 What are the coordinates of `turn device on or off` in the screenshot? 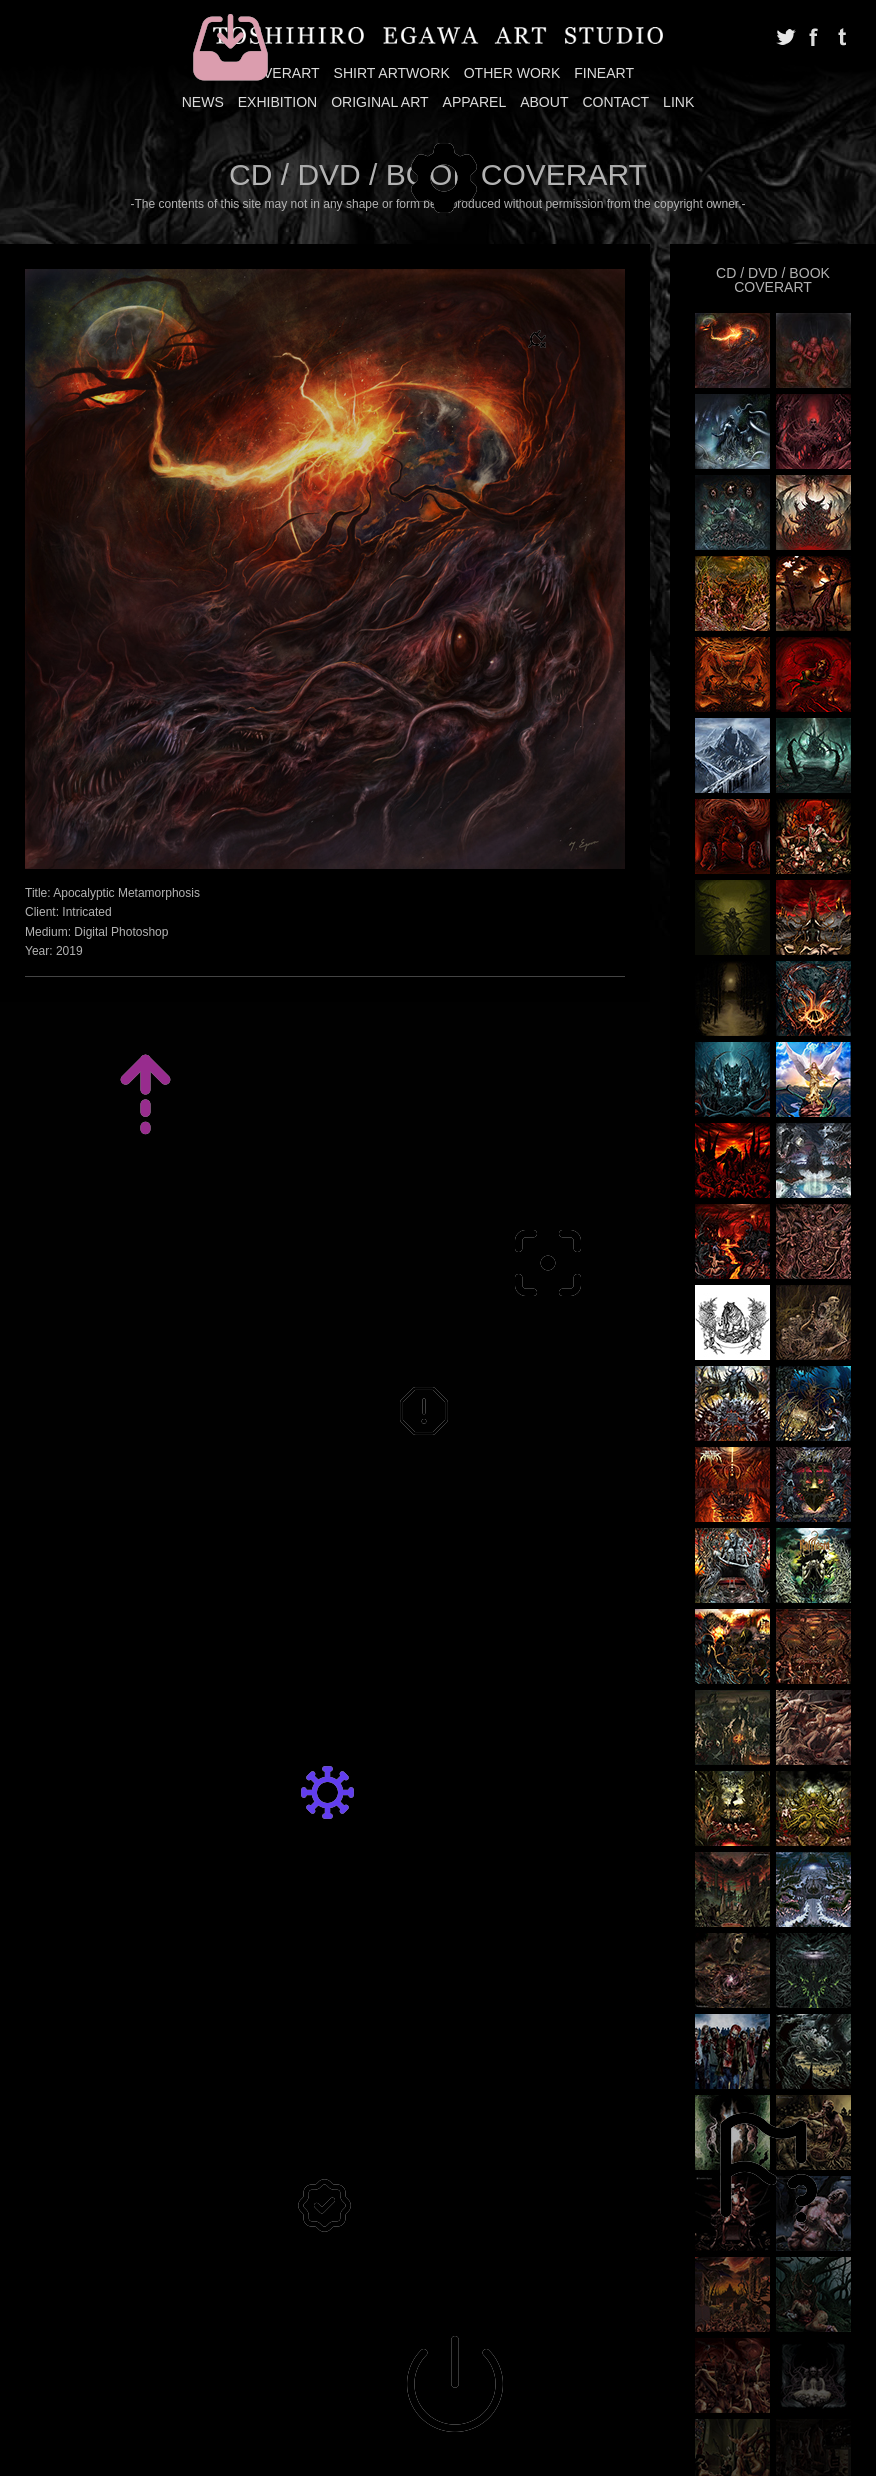 It's located at (455, 2384).